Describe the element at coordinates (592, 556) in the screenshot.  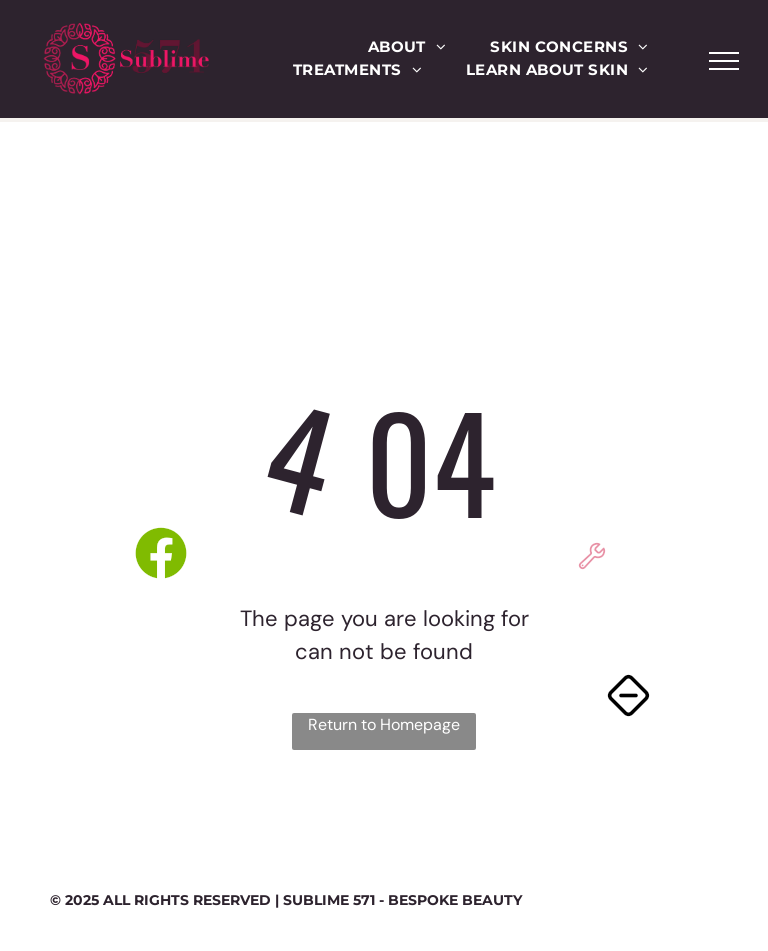
I see `access settings or configuration options` at that location.